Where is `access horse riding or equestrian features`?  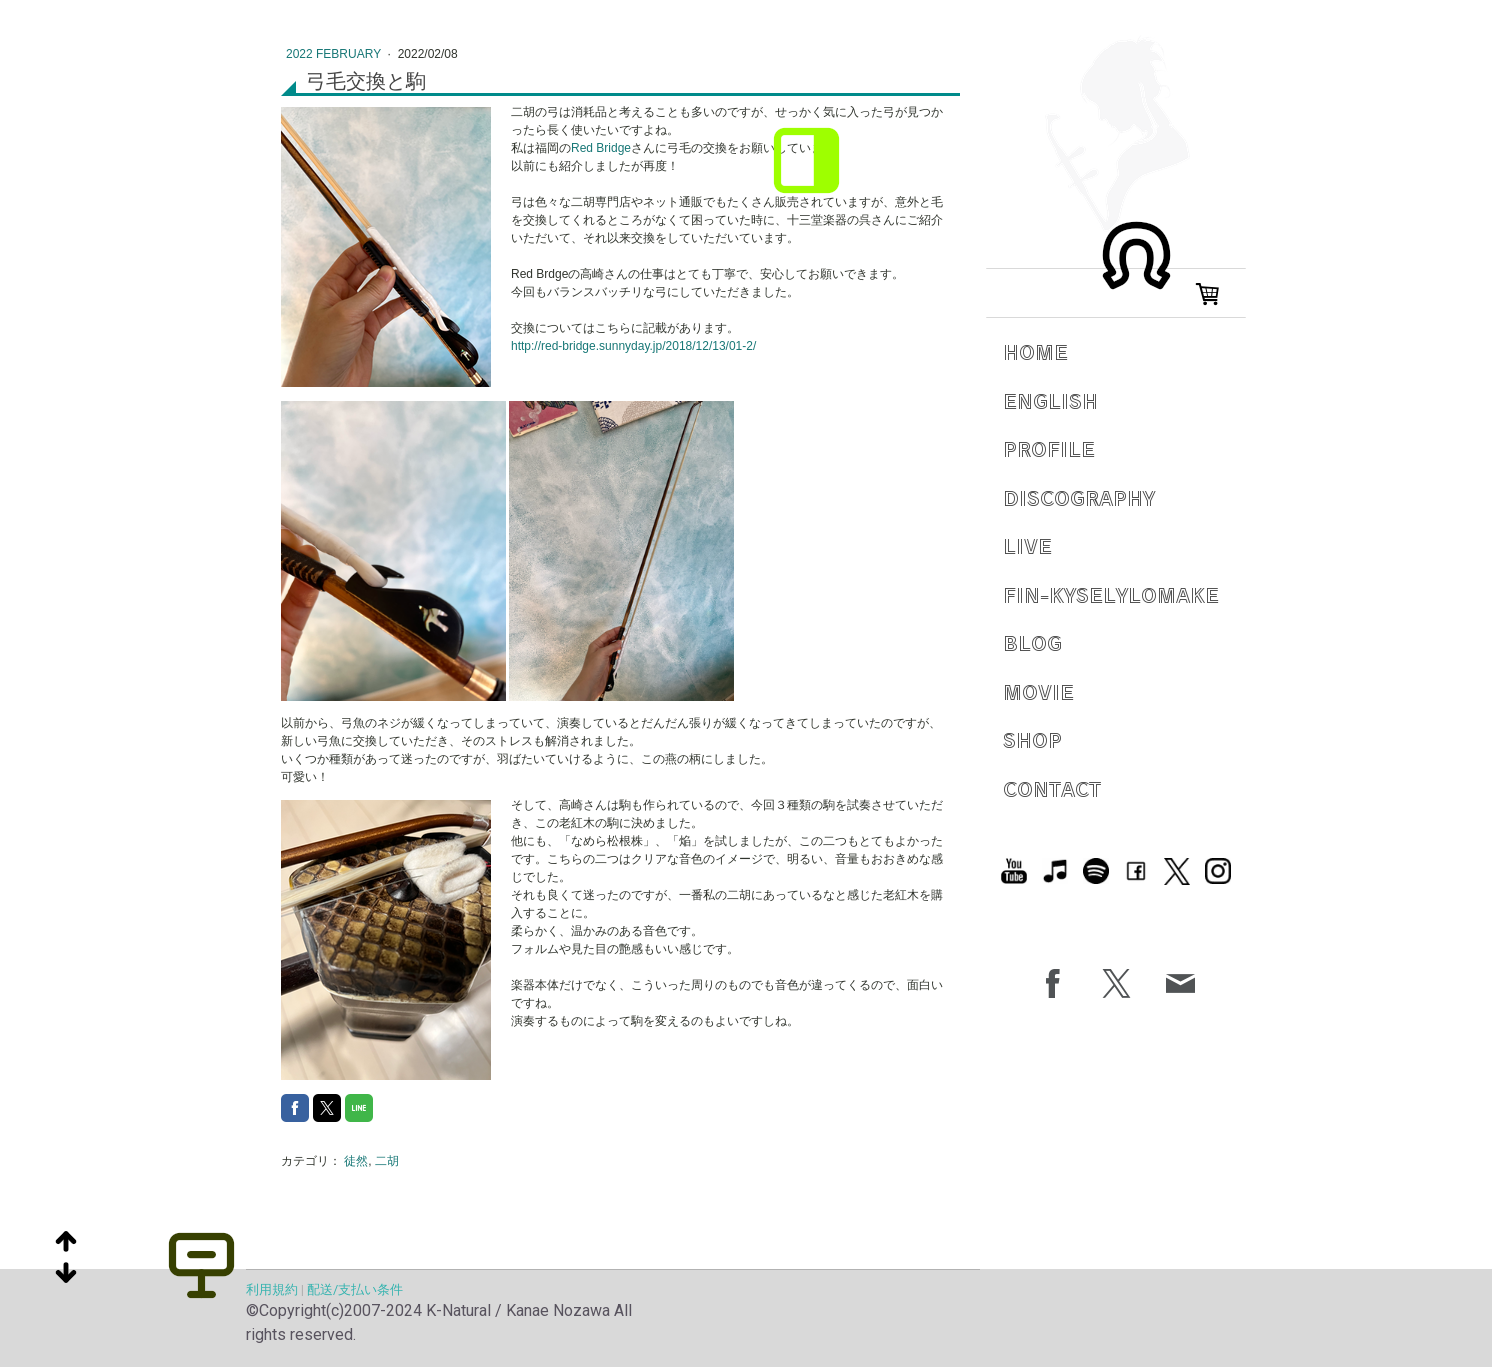
access horse riding or equestrian features is located at coordinates (1136, 255).